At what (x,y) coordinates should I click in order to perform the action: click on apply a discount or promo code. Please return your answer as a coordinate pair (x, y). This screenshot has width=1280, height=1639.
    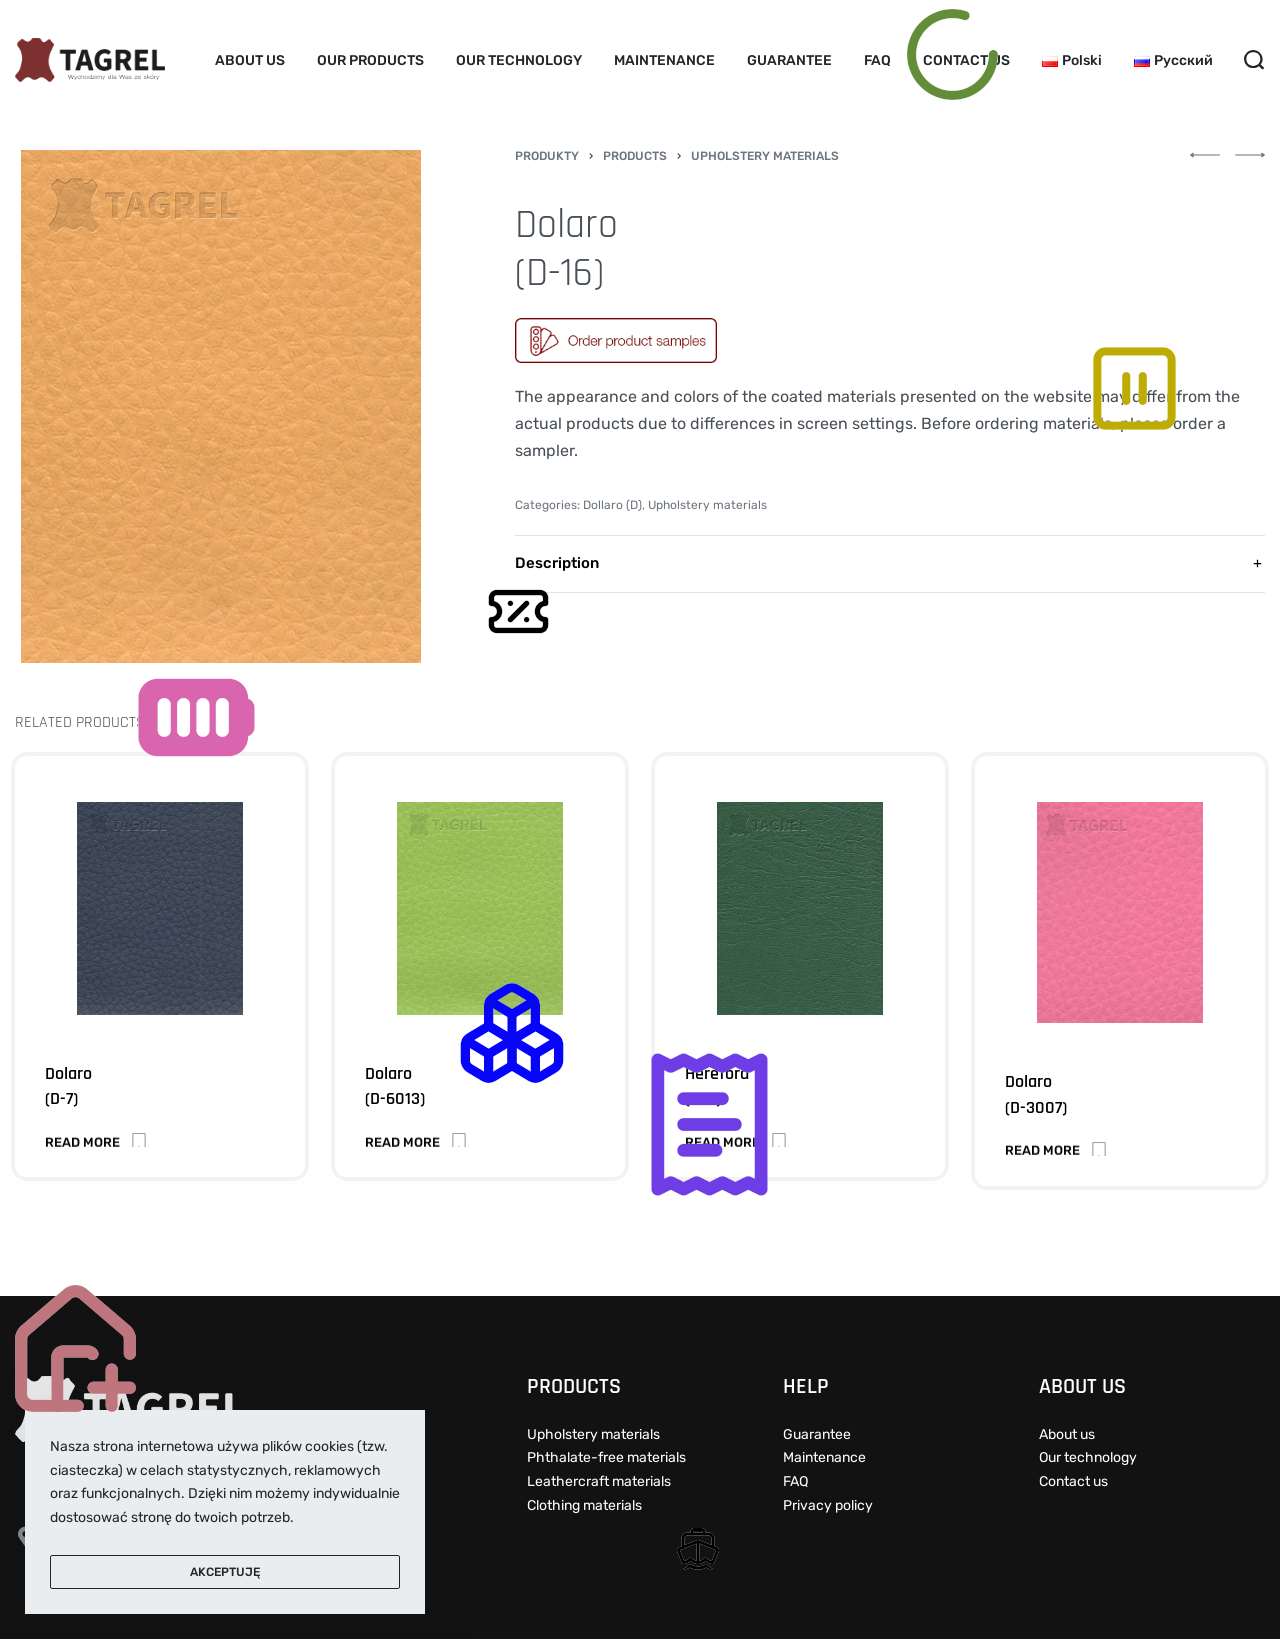
    Looking at the image, I should click on (518, 611).